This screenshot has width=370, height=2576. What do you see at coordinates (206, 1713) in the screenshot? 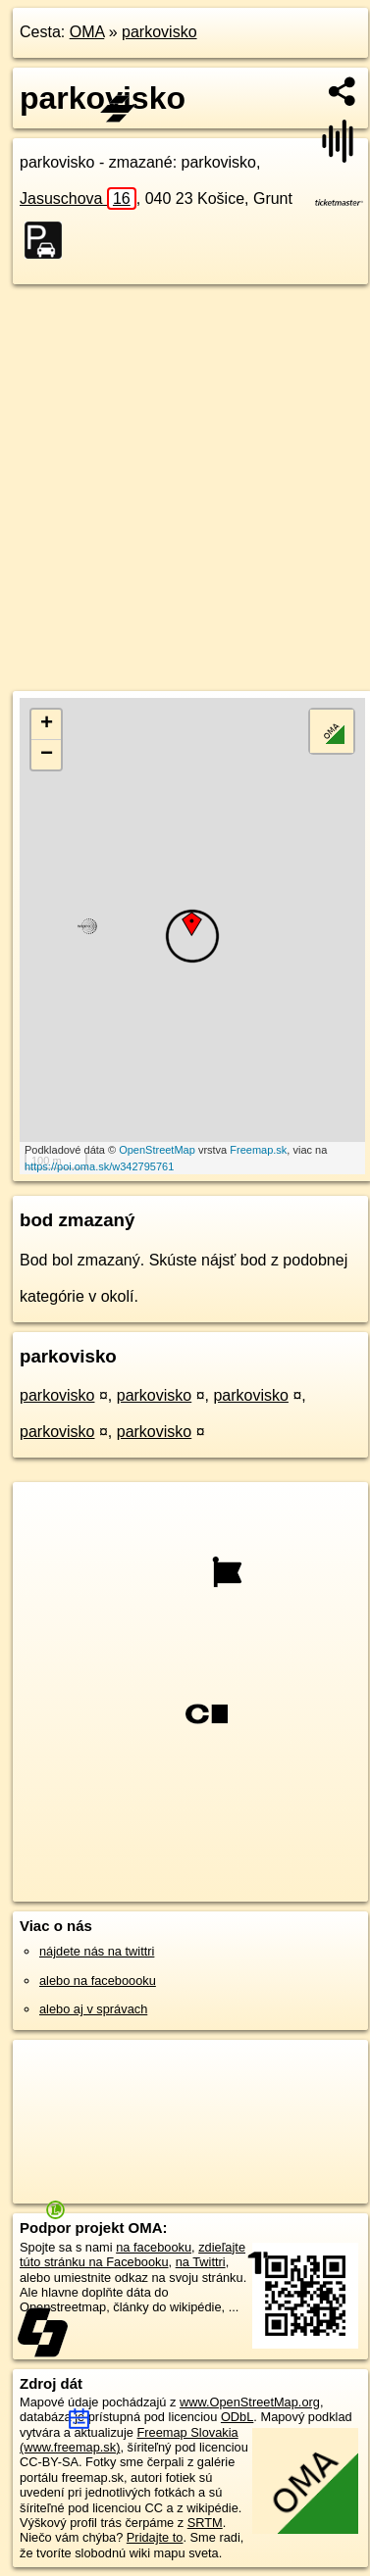
I see `open coder development environment` at bounding box center [206, 1713].